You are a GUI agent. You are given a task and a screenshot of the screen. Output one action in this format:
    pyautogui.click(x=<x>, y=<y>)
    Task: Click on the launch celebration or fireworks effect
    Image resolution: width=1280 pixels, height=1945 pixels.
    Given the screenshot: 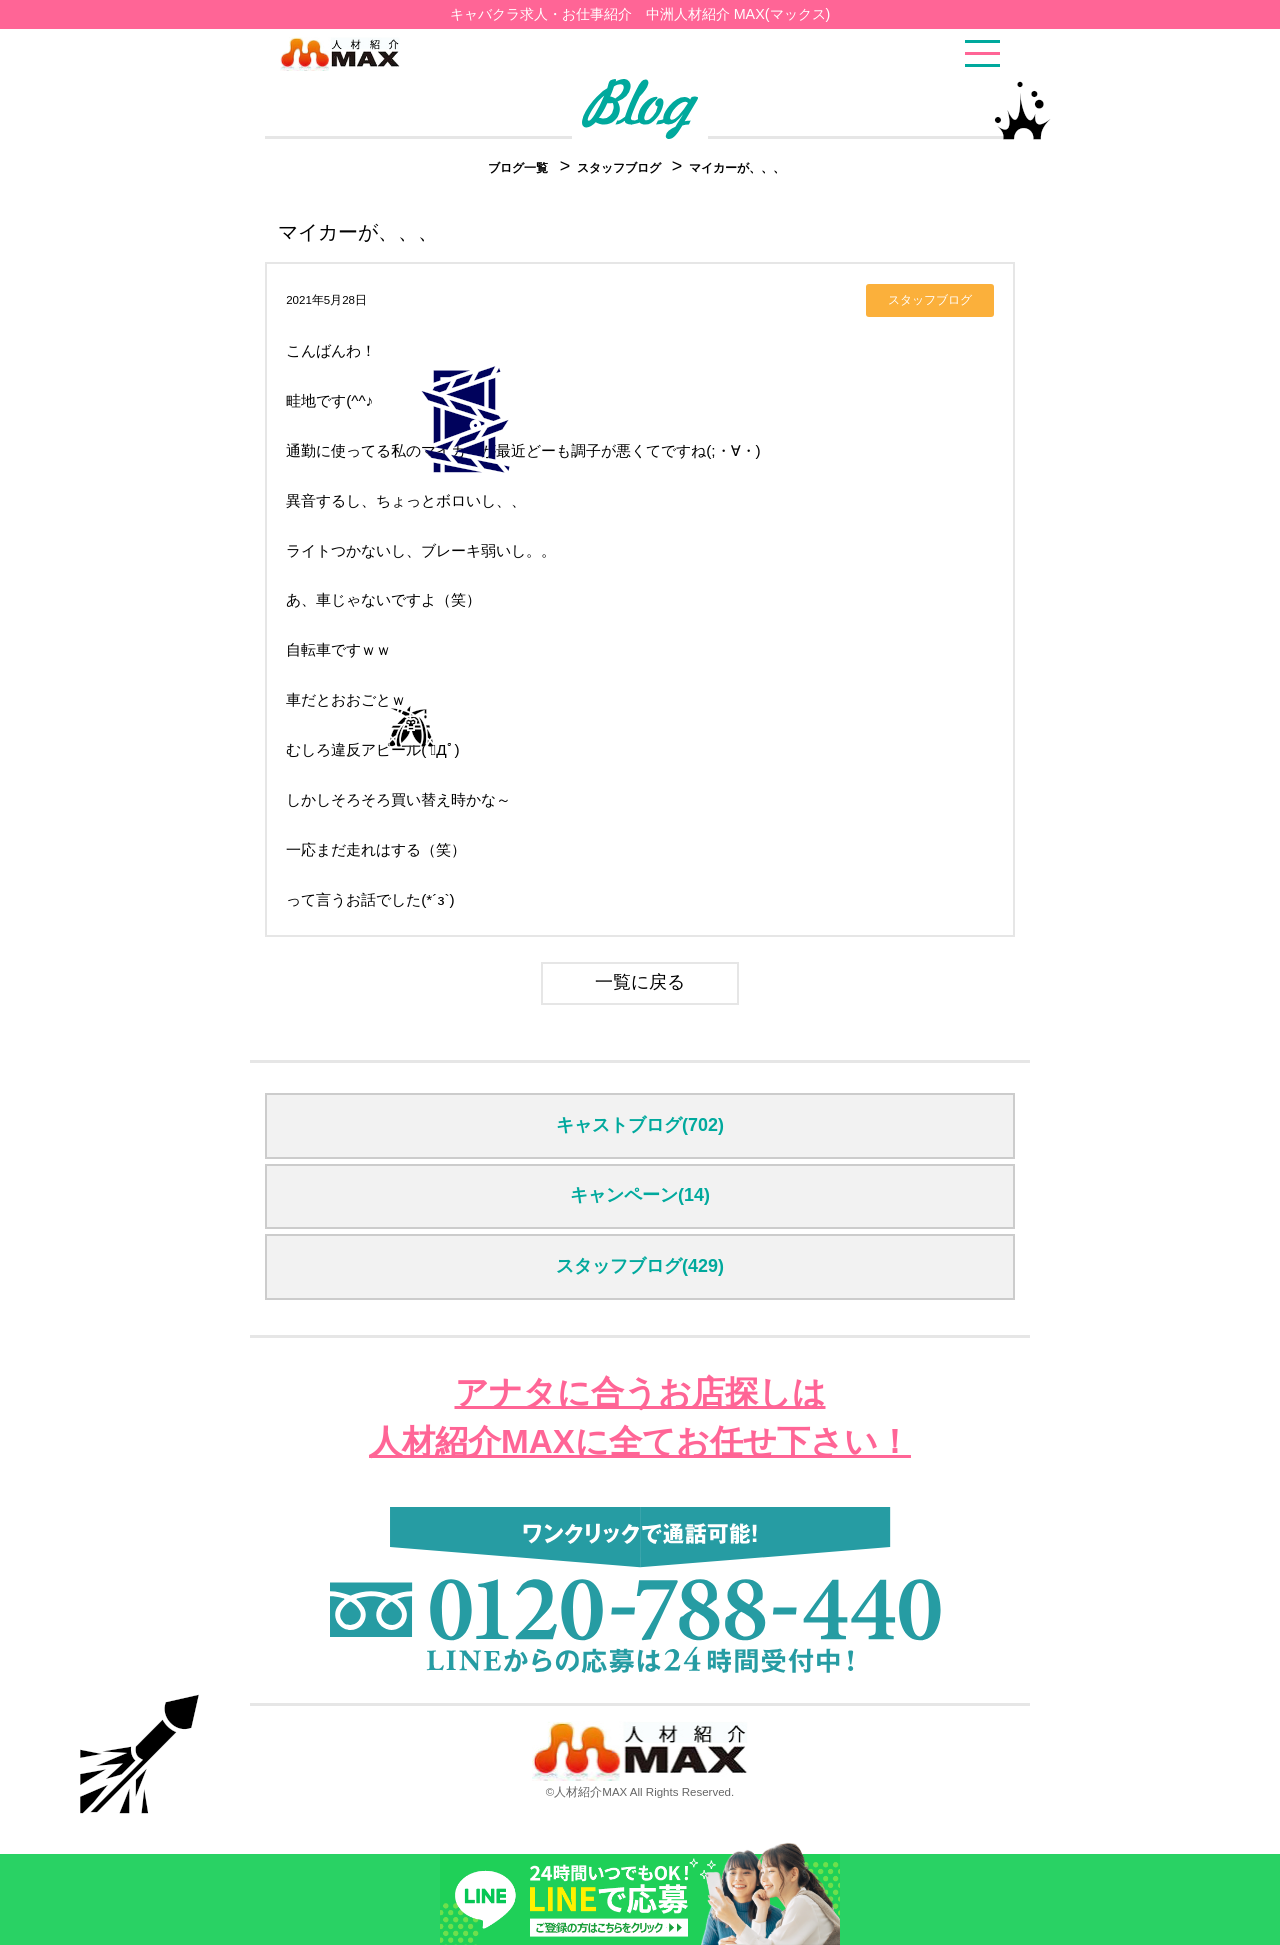 What is the action you would take?
    pyautogui.click(x=140, y=1752)
    